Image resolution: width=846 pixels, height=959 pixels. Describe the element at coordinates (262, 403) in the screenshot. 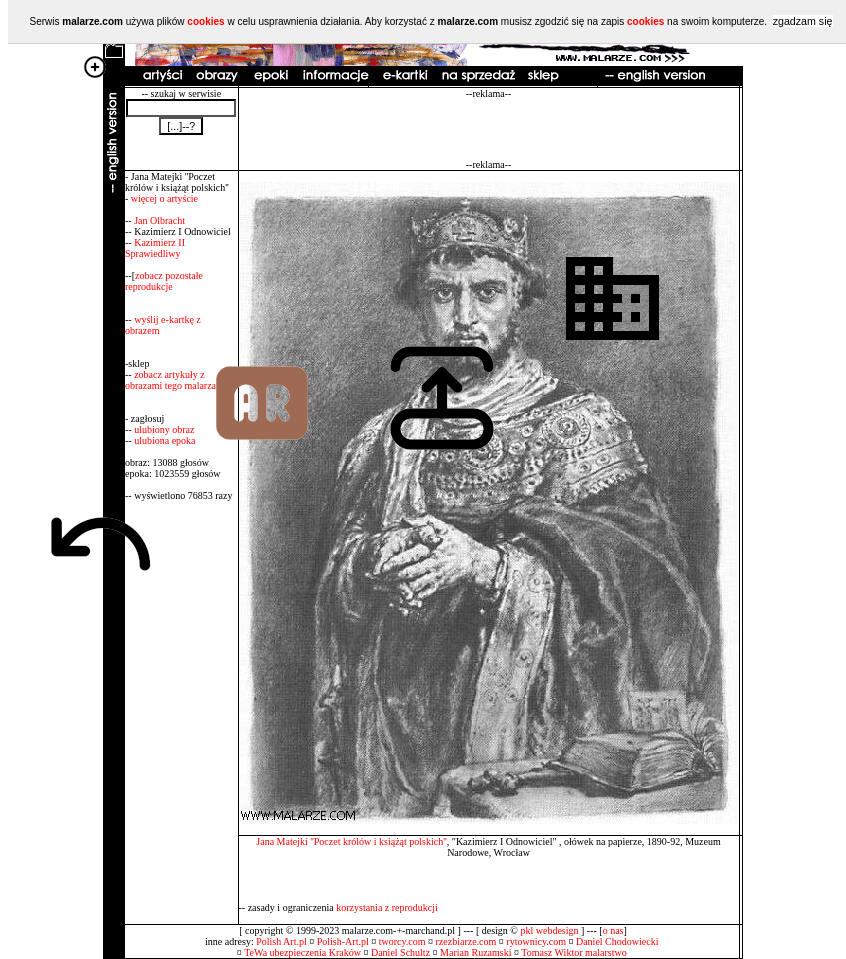

I see `indicates augmented reality feature available` at that location.